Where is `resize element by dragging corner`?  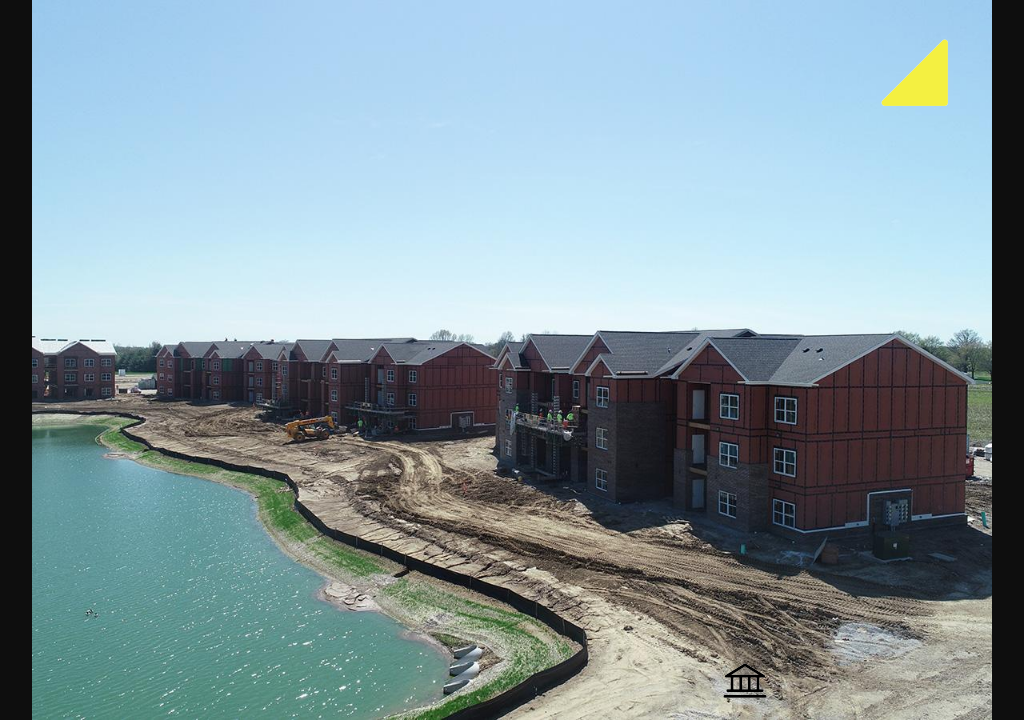 resize element by dragging corner is located at coordinates (919, 77).